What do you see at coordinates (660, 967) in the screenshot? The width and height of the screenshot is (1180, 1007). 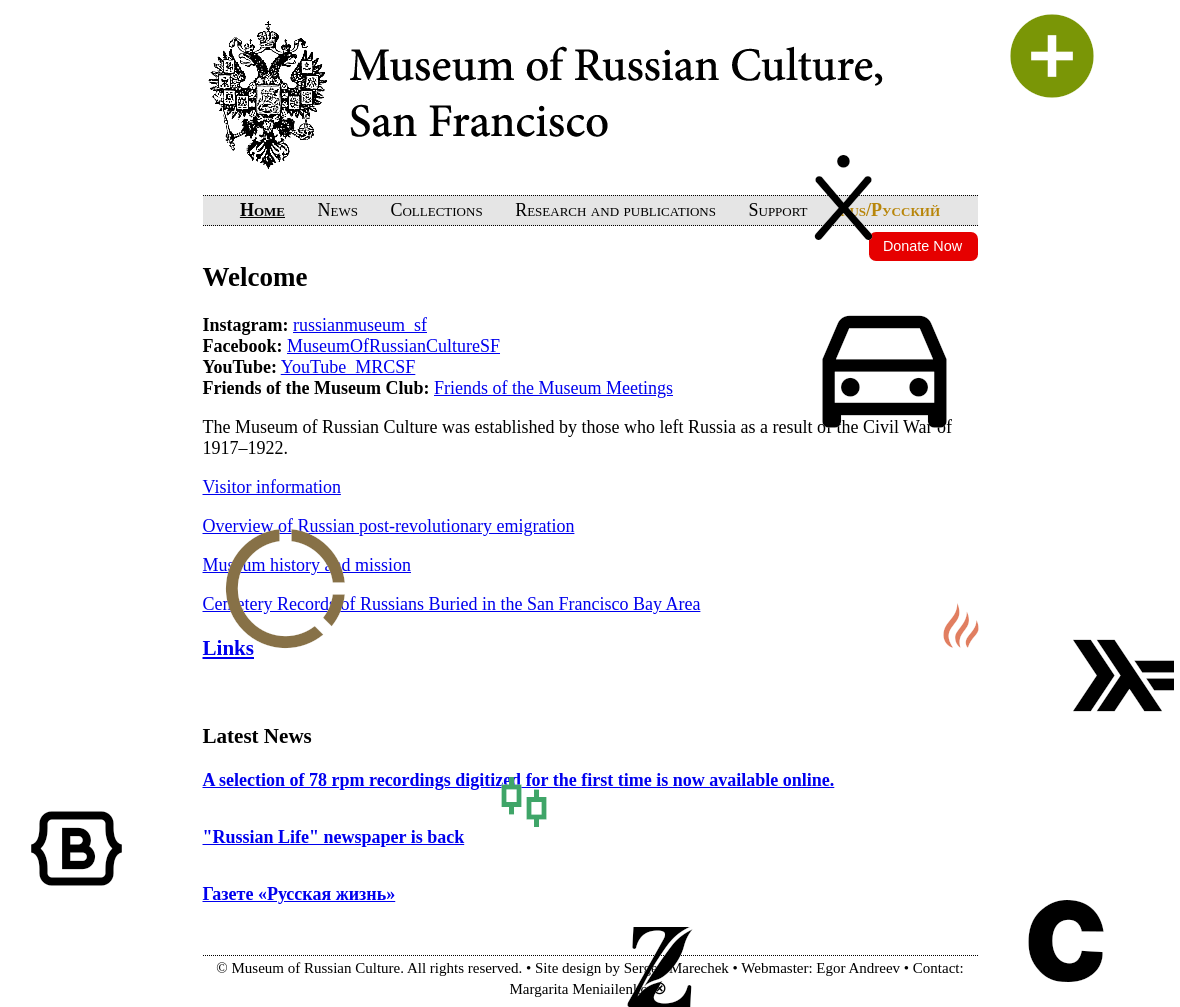 I see `open the Zola website or app` at bounding box center [660, 967].